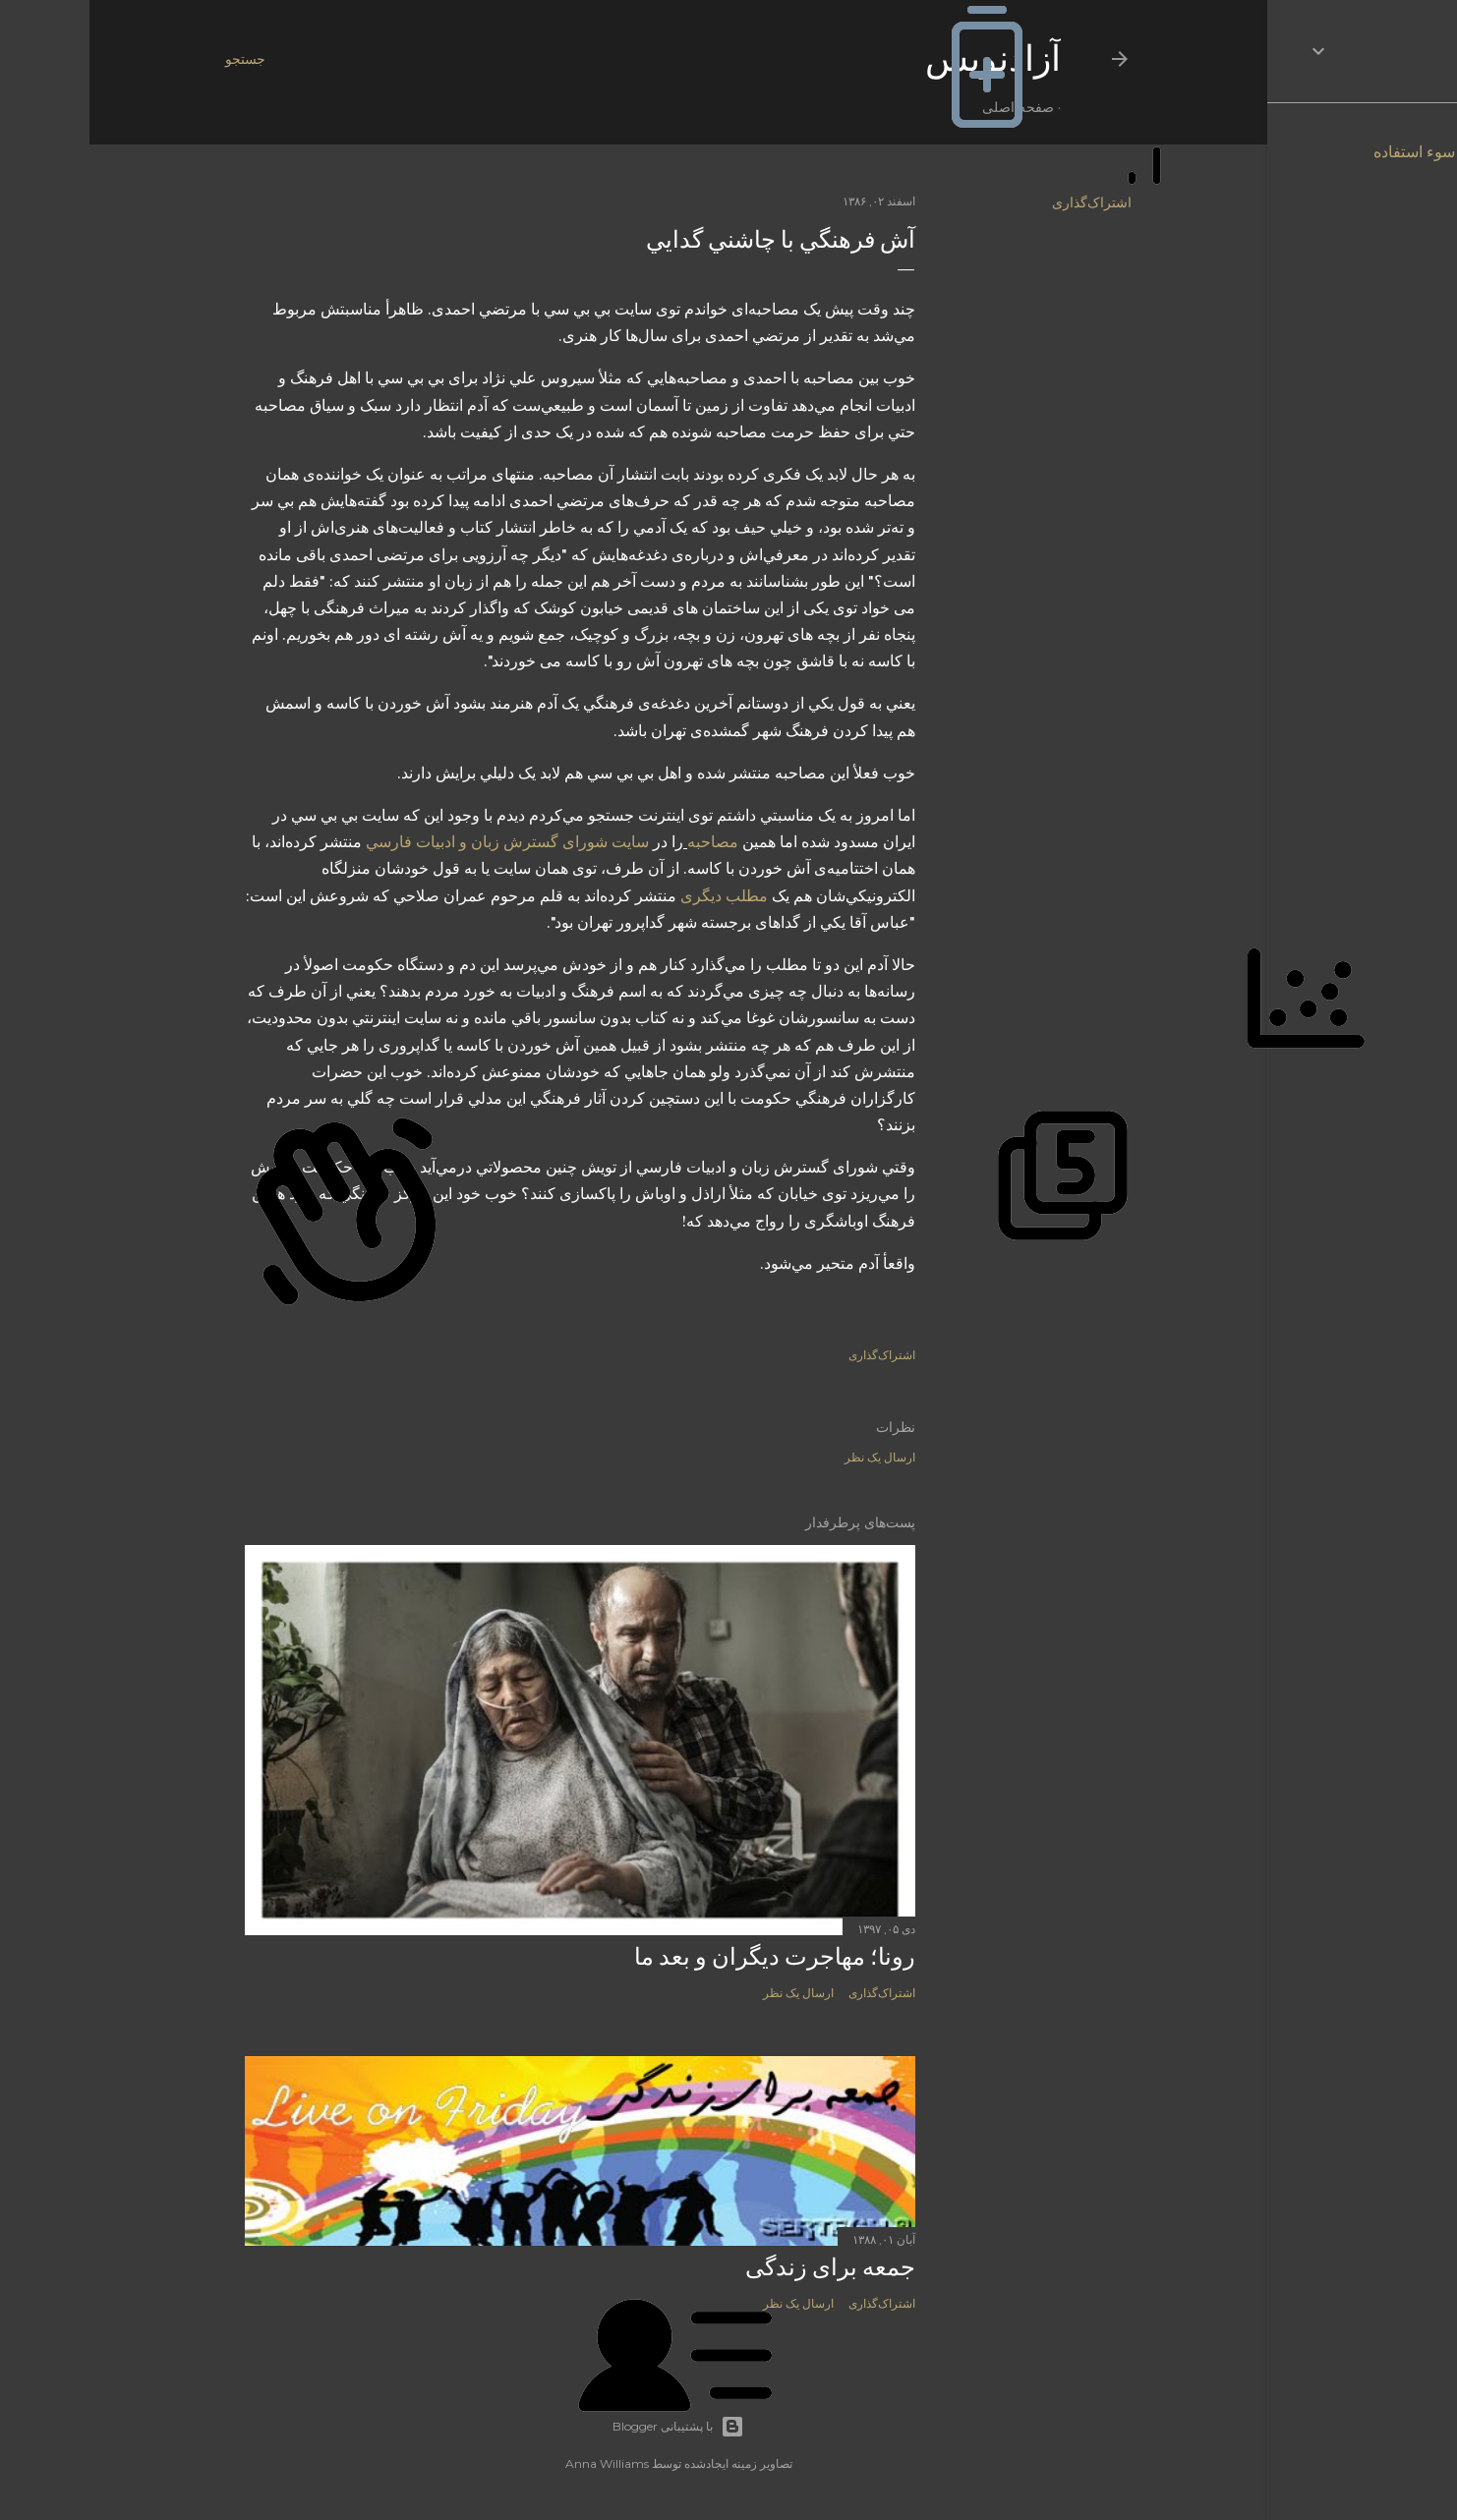 This screenshot has width=1457, height=2520. Describe the element at coordinates (1306, 998) in the screenshot. I see `view scatter plot data visualization` at that location.